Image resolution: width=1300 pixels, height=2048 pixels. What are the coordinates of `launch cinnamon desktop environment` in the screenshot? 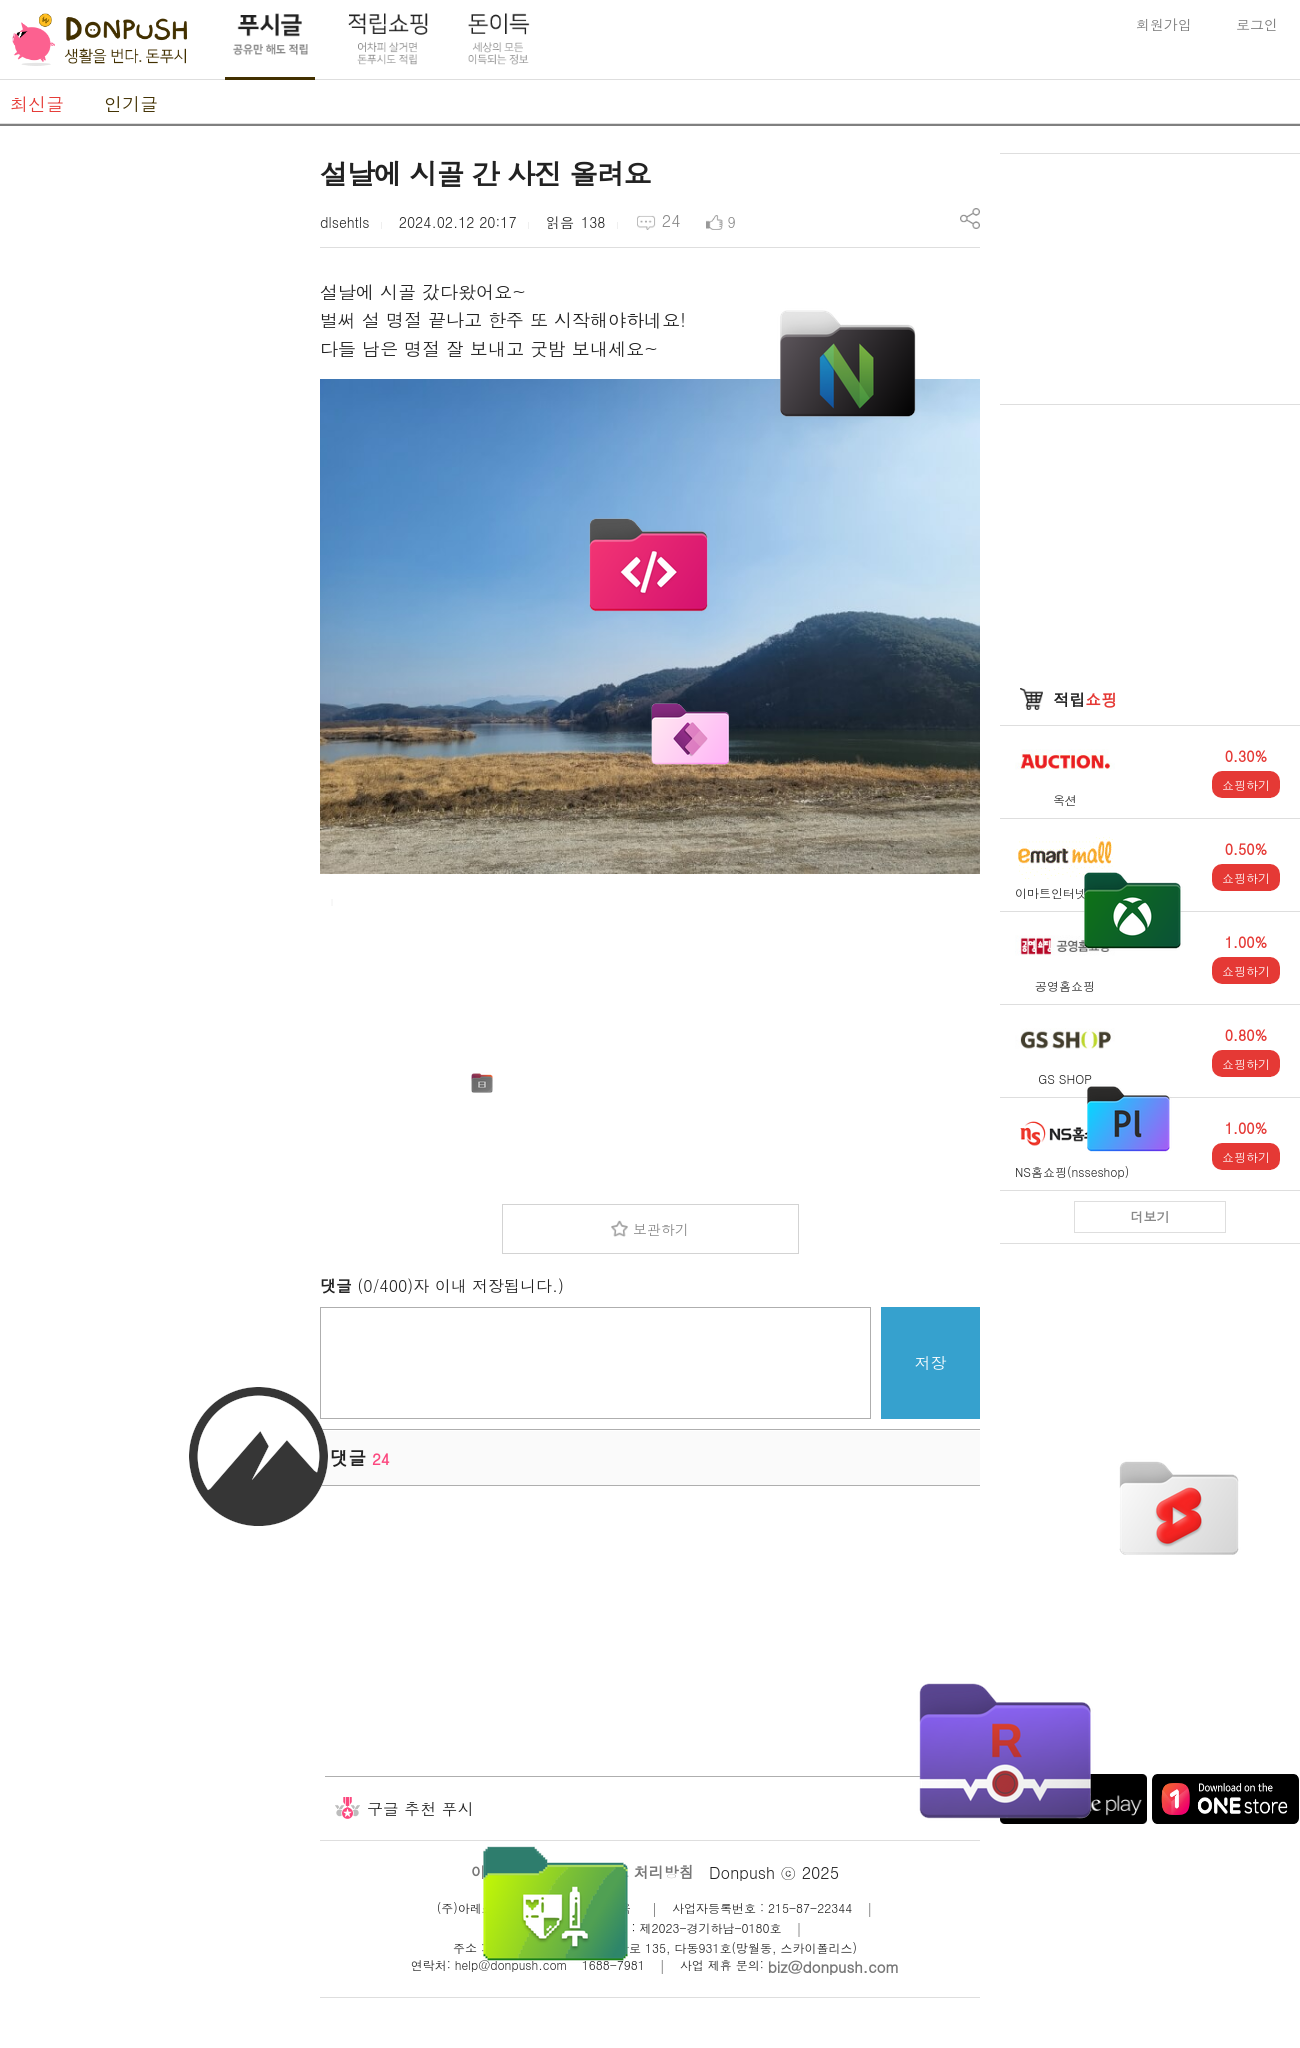 It's located at (258, 1456).